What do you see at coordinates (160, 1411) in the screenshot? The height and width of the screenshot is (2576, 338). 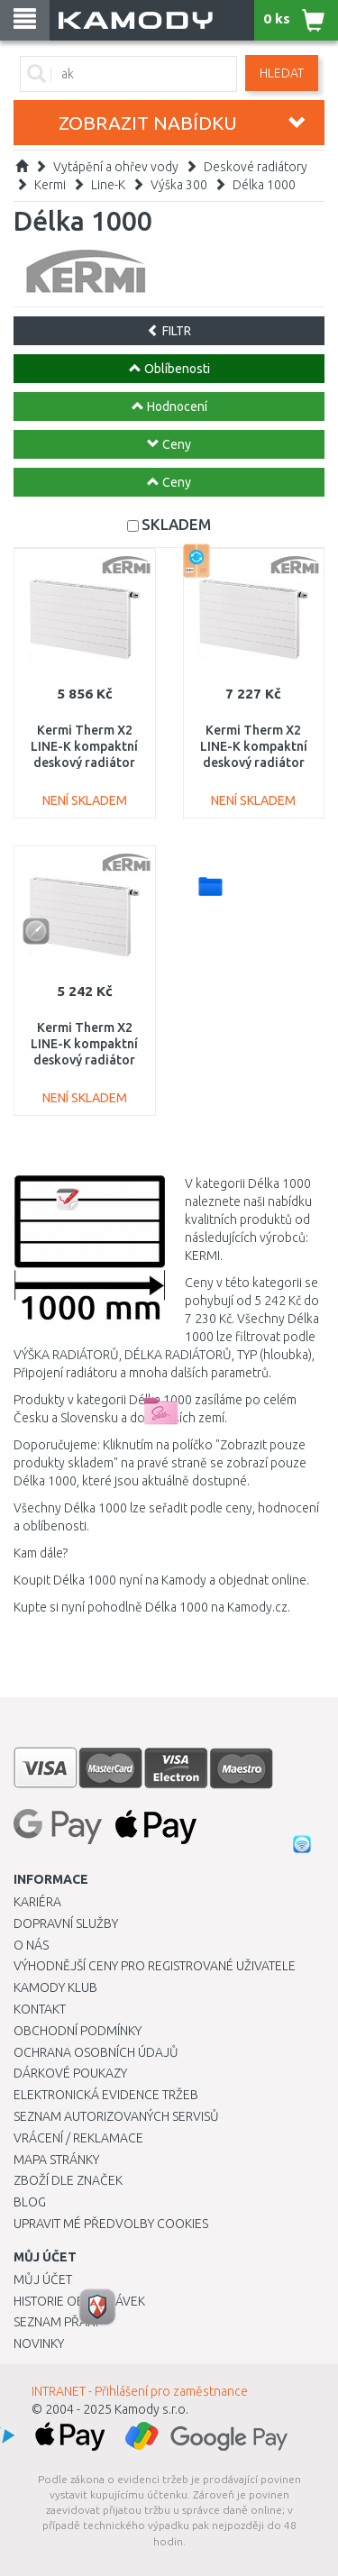 I see `folder containing sass stylesheet files` at bounding box center [160, 1411].